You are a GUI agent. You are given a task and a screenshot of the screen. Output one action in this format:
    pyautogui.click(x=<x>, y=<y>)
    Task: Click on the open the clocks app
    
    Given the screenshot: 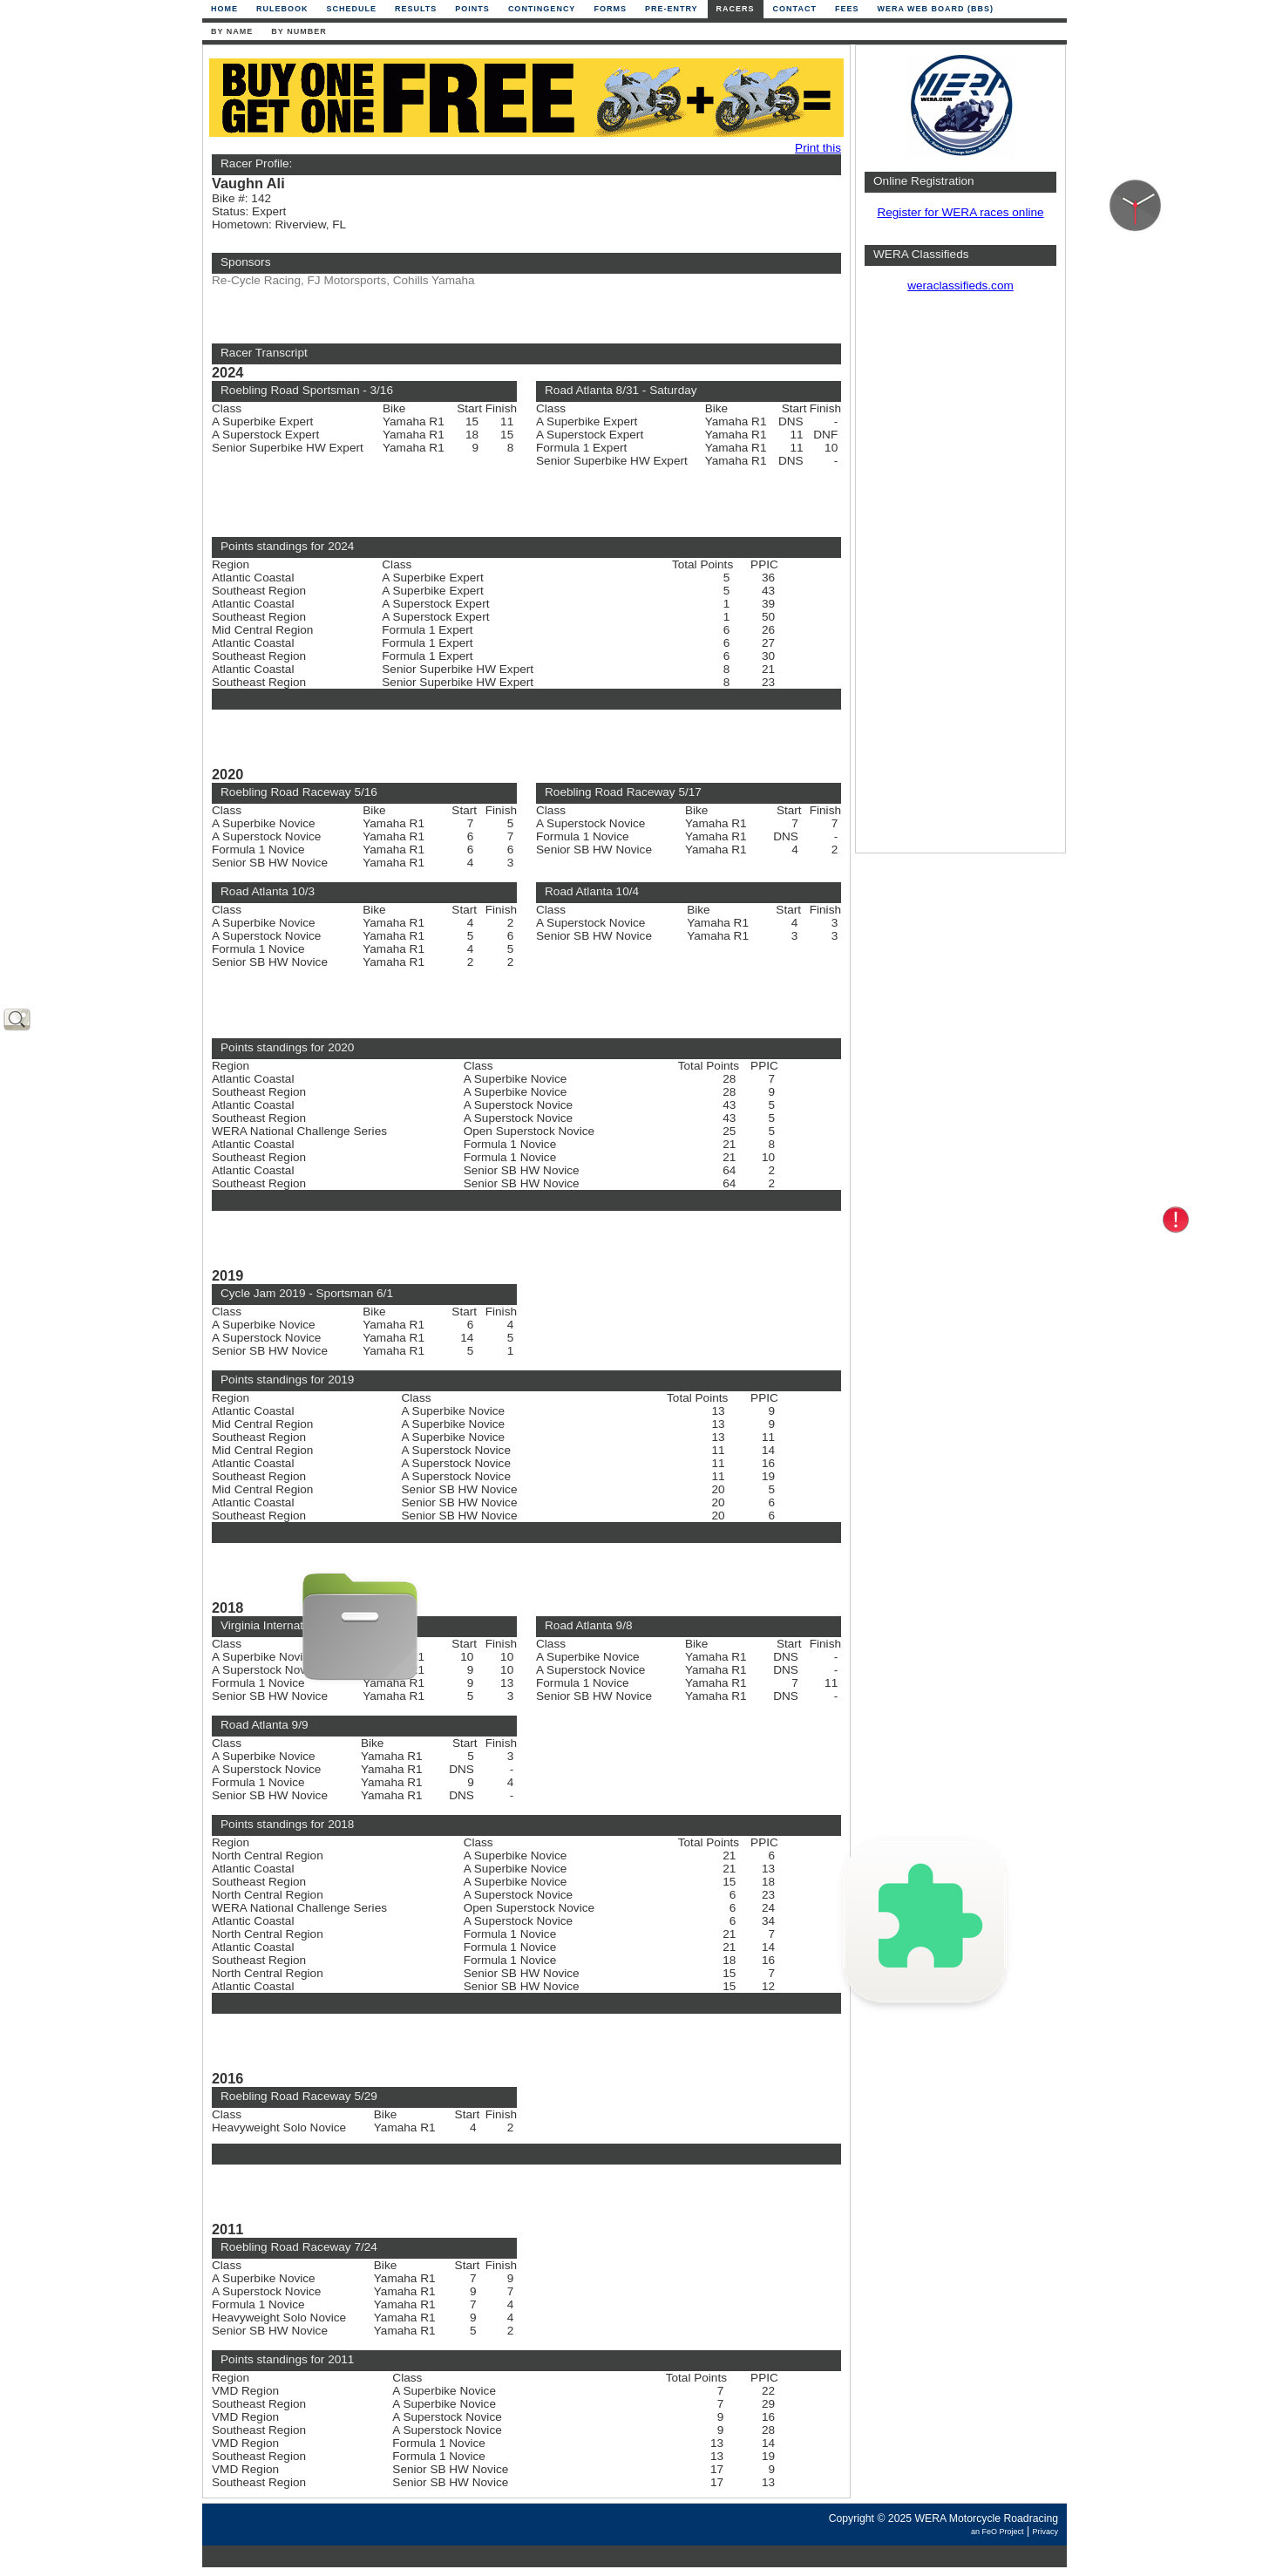 What is the action you would take?
    pyautogui.click(x=1135, y=205)
    